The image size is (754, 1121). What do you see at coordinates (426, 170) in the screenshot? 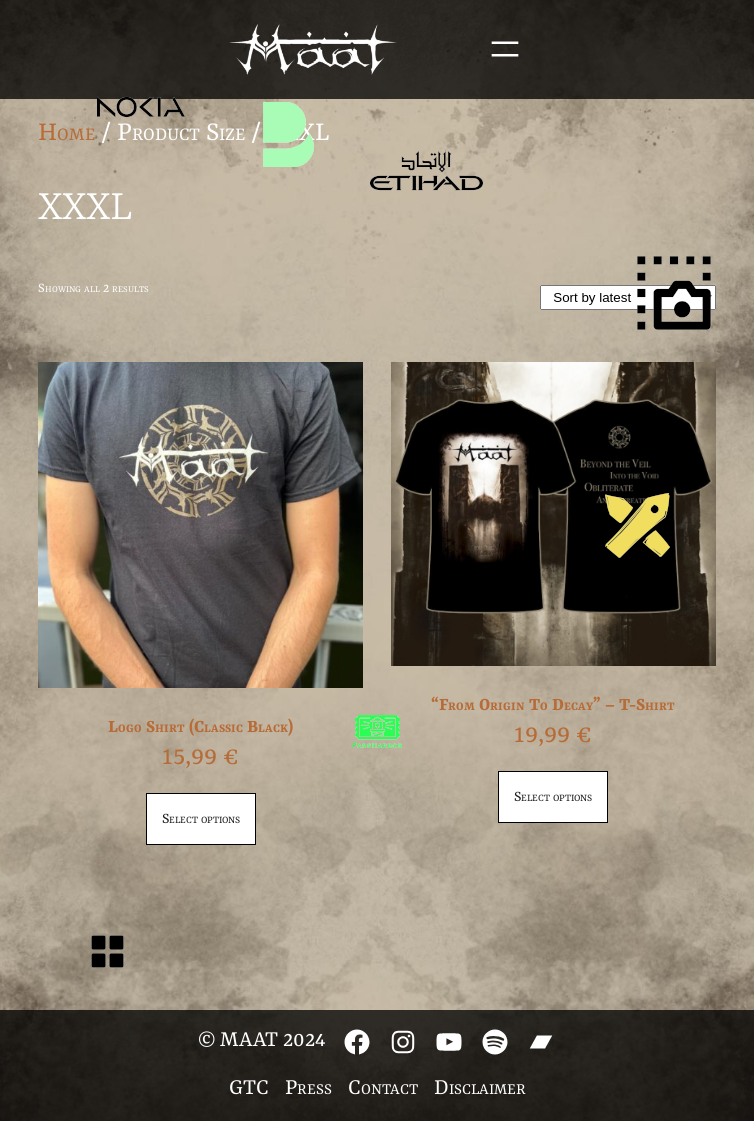
I see `open the Etihad Airways app` at bounding box center [426, 170].